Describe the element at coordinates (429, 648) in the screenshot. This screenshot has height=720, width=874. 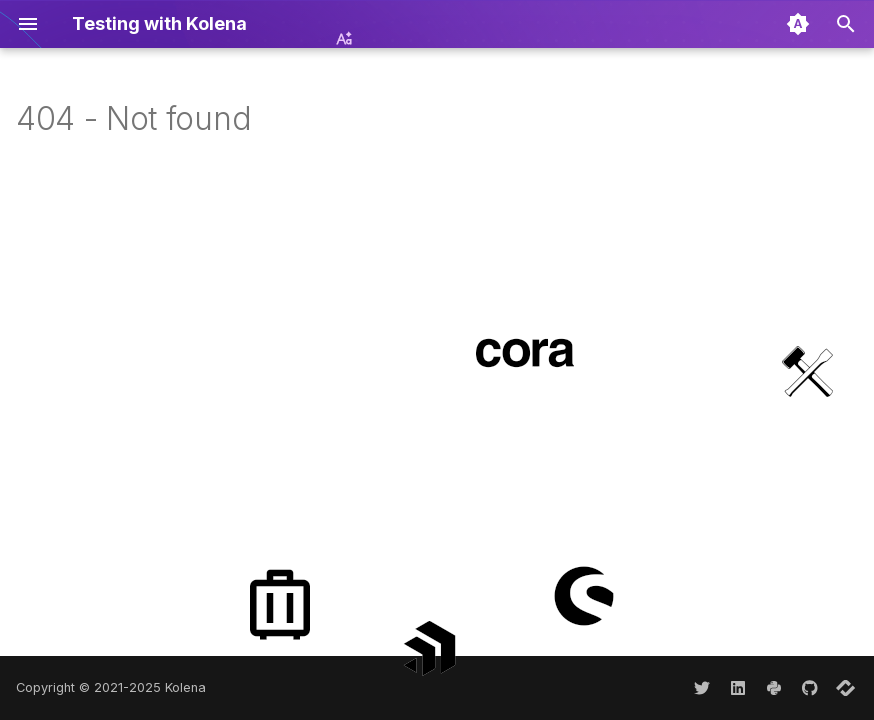
I see `progress software company logo` at that location.